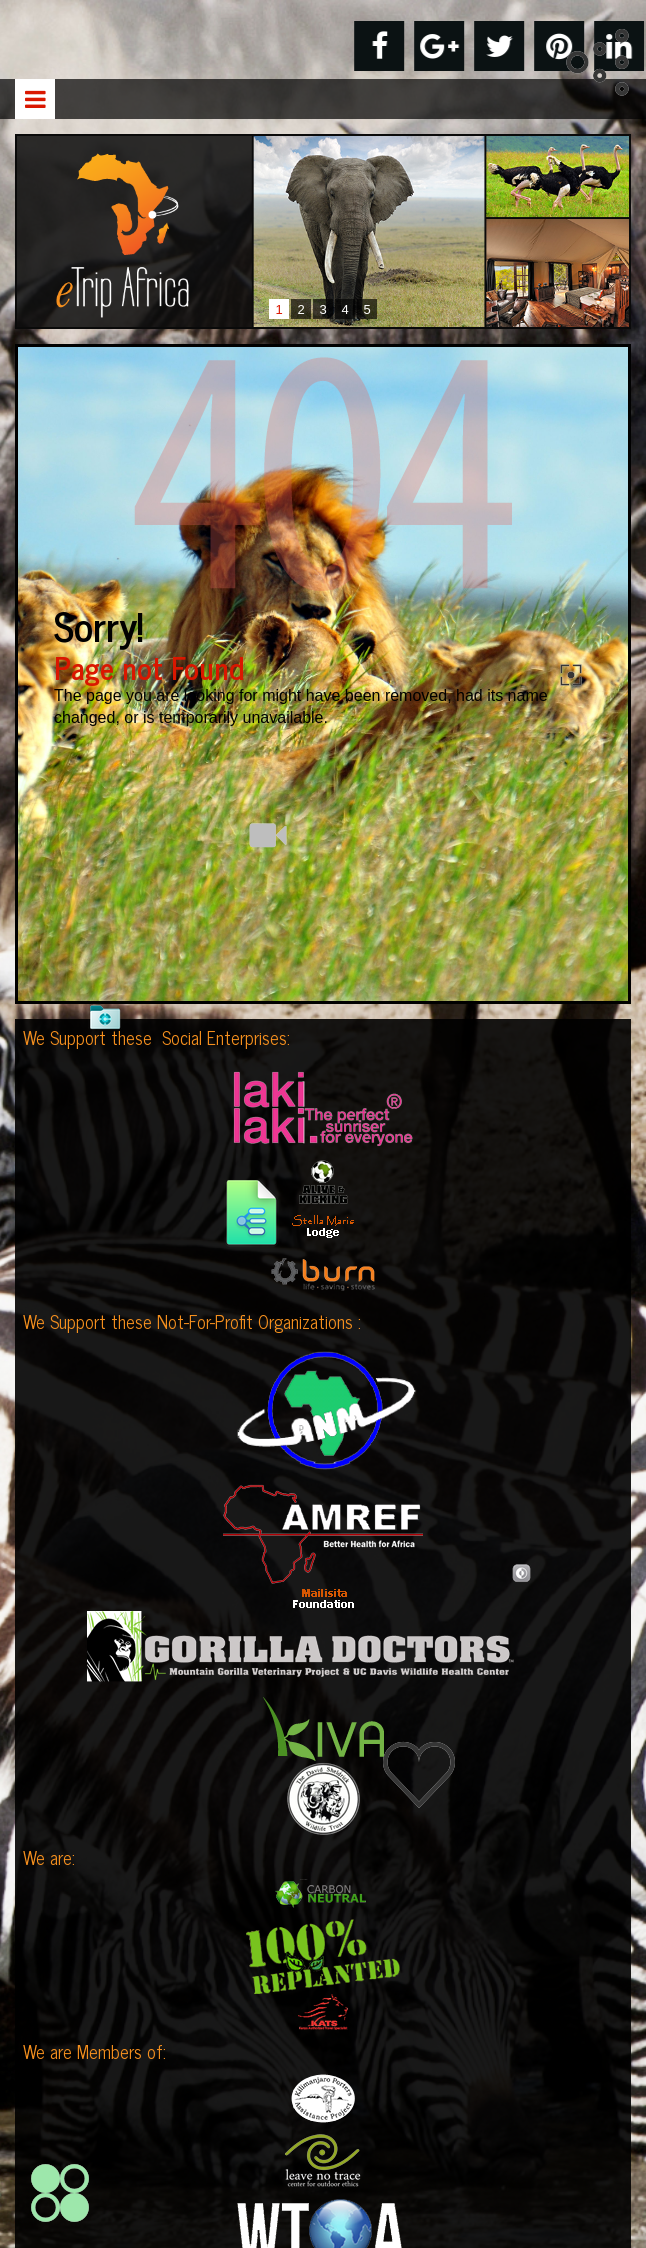 Image resolution: width=646 pixels, height=2248 pixels. I want to click on minder mind-mapping file type, so click(251, 1213).